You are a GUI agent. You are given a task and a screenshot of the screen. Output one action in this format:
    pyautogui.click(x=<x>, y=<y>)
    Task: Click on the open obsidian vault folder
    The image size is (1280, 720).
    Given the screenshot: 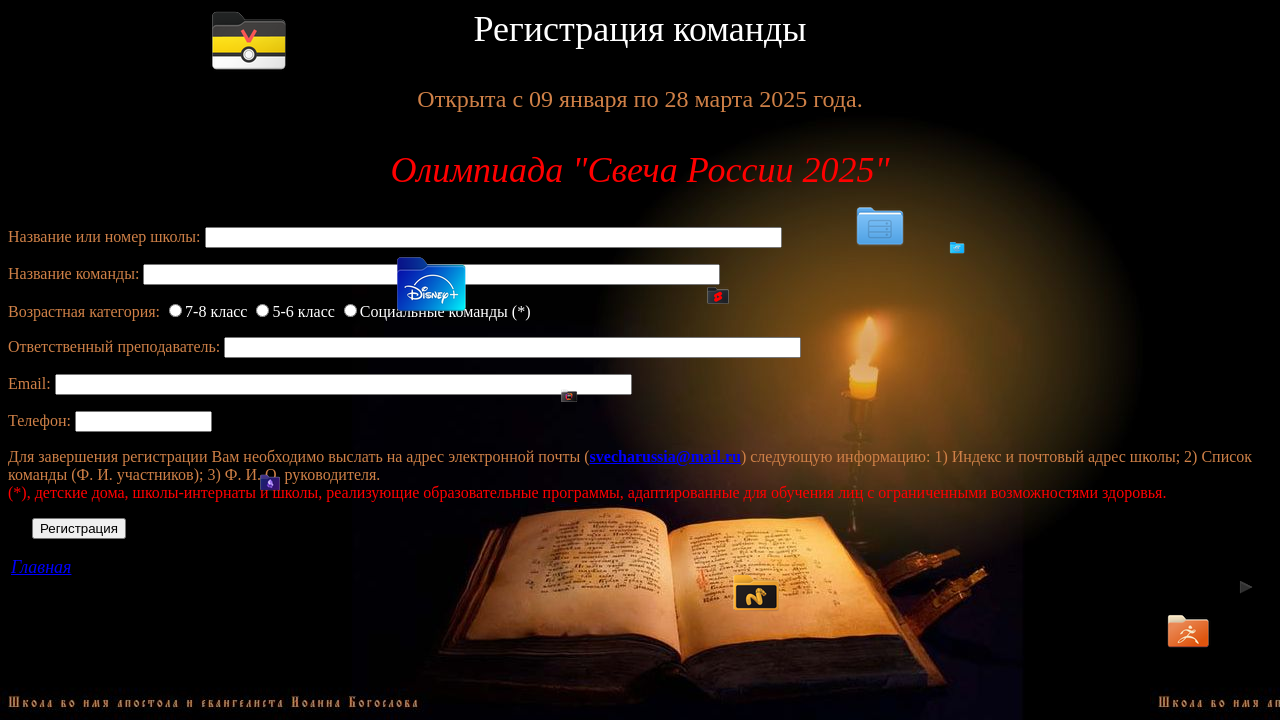 What is the action you would take?
    pyautogui.click(x=270, y=483)
    